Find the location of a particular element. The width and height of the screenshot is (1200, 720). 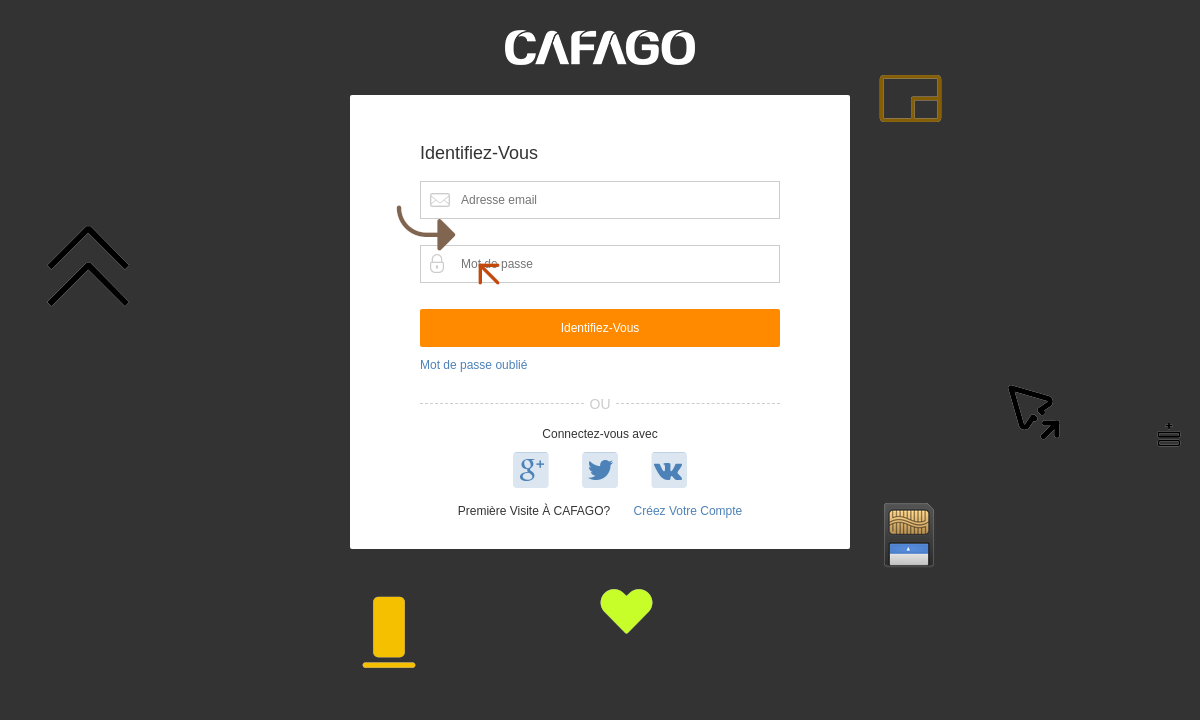

access removable storage device is located at coordinates (909, 535).